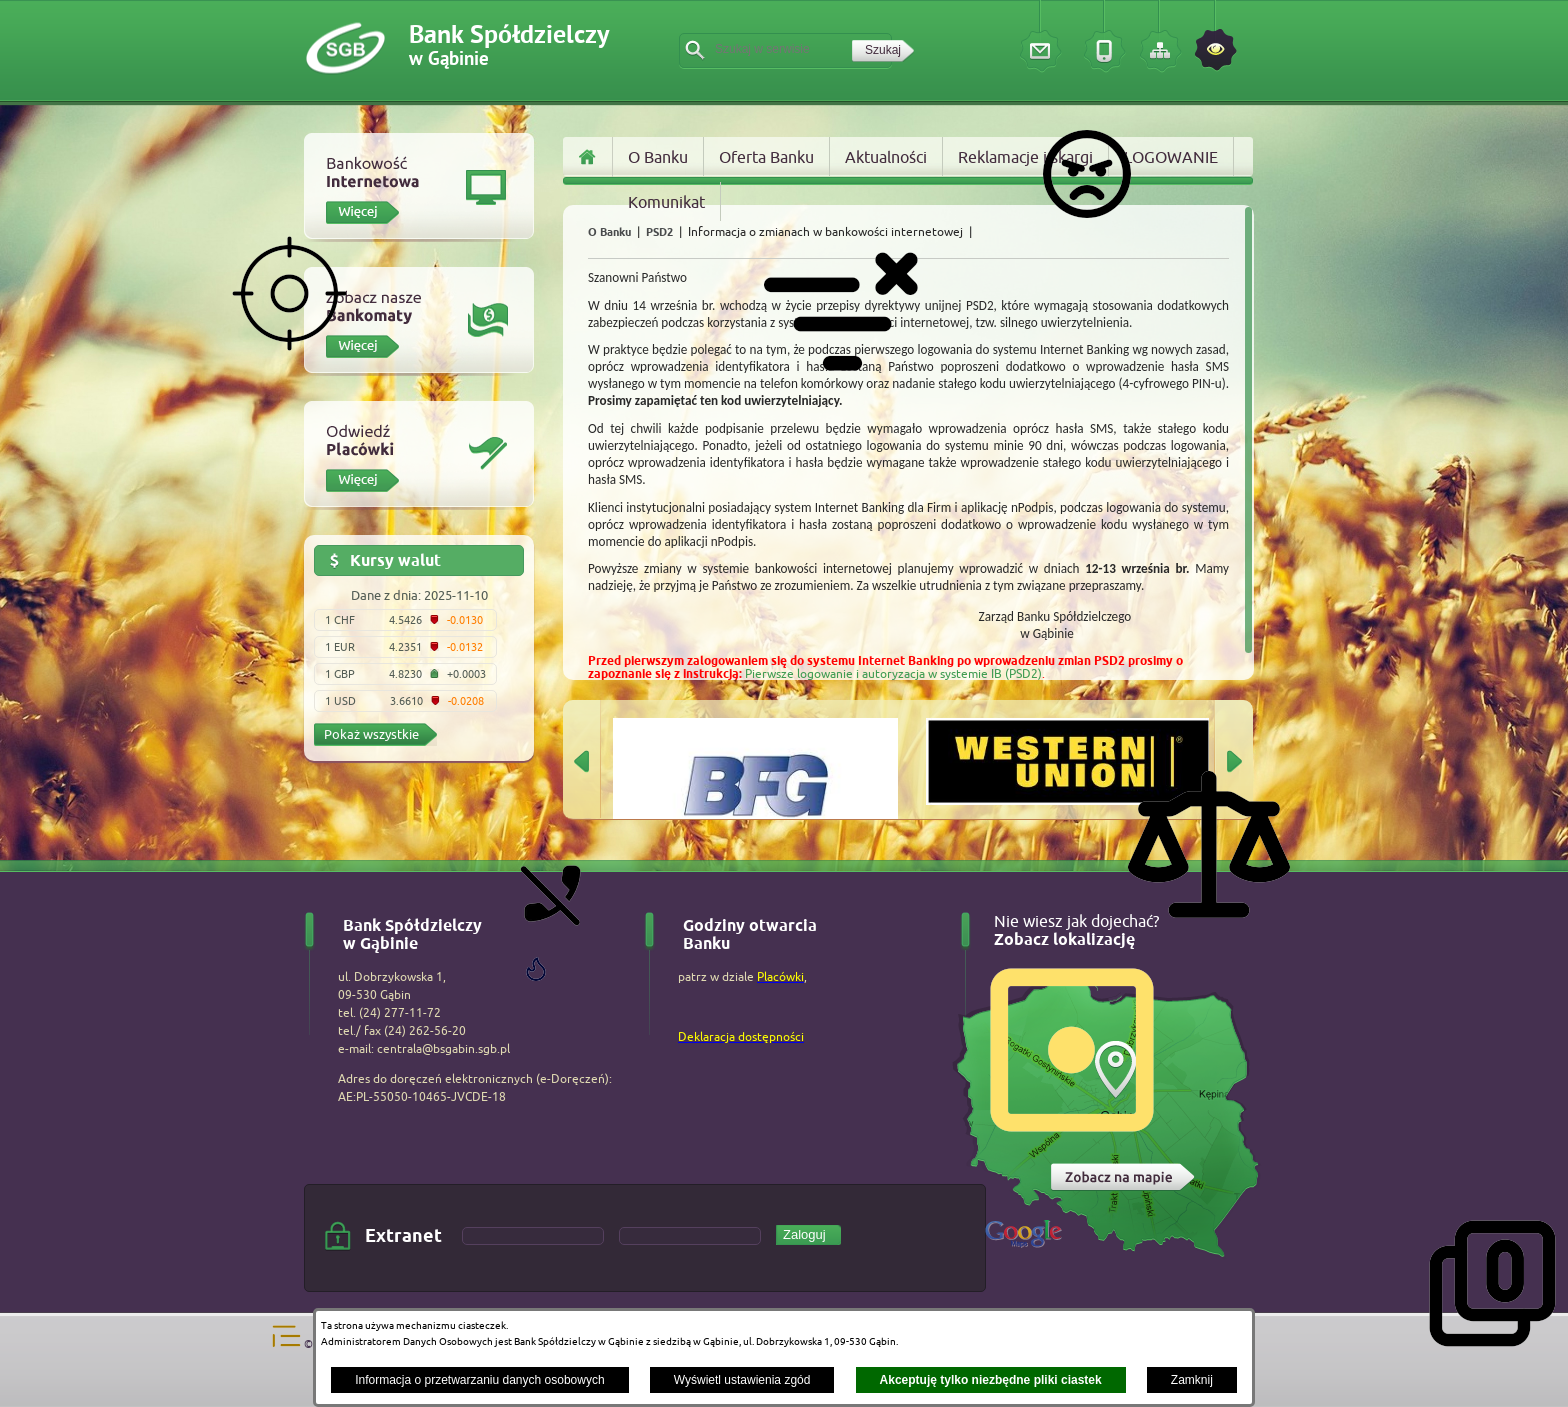  Describe the element at coordinates (1492, 1283) in the screenshot. I see `indicates zero items in a collection or stack` at that location.